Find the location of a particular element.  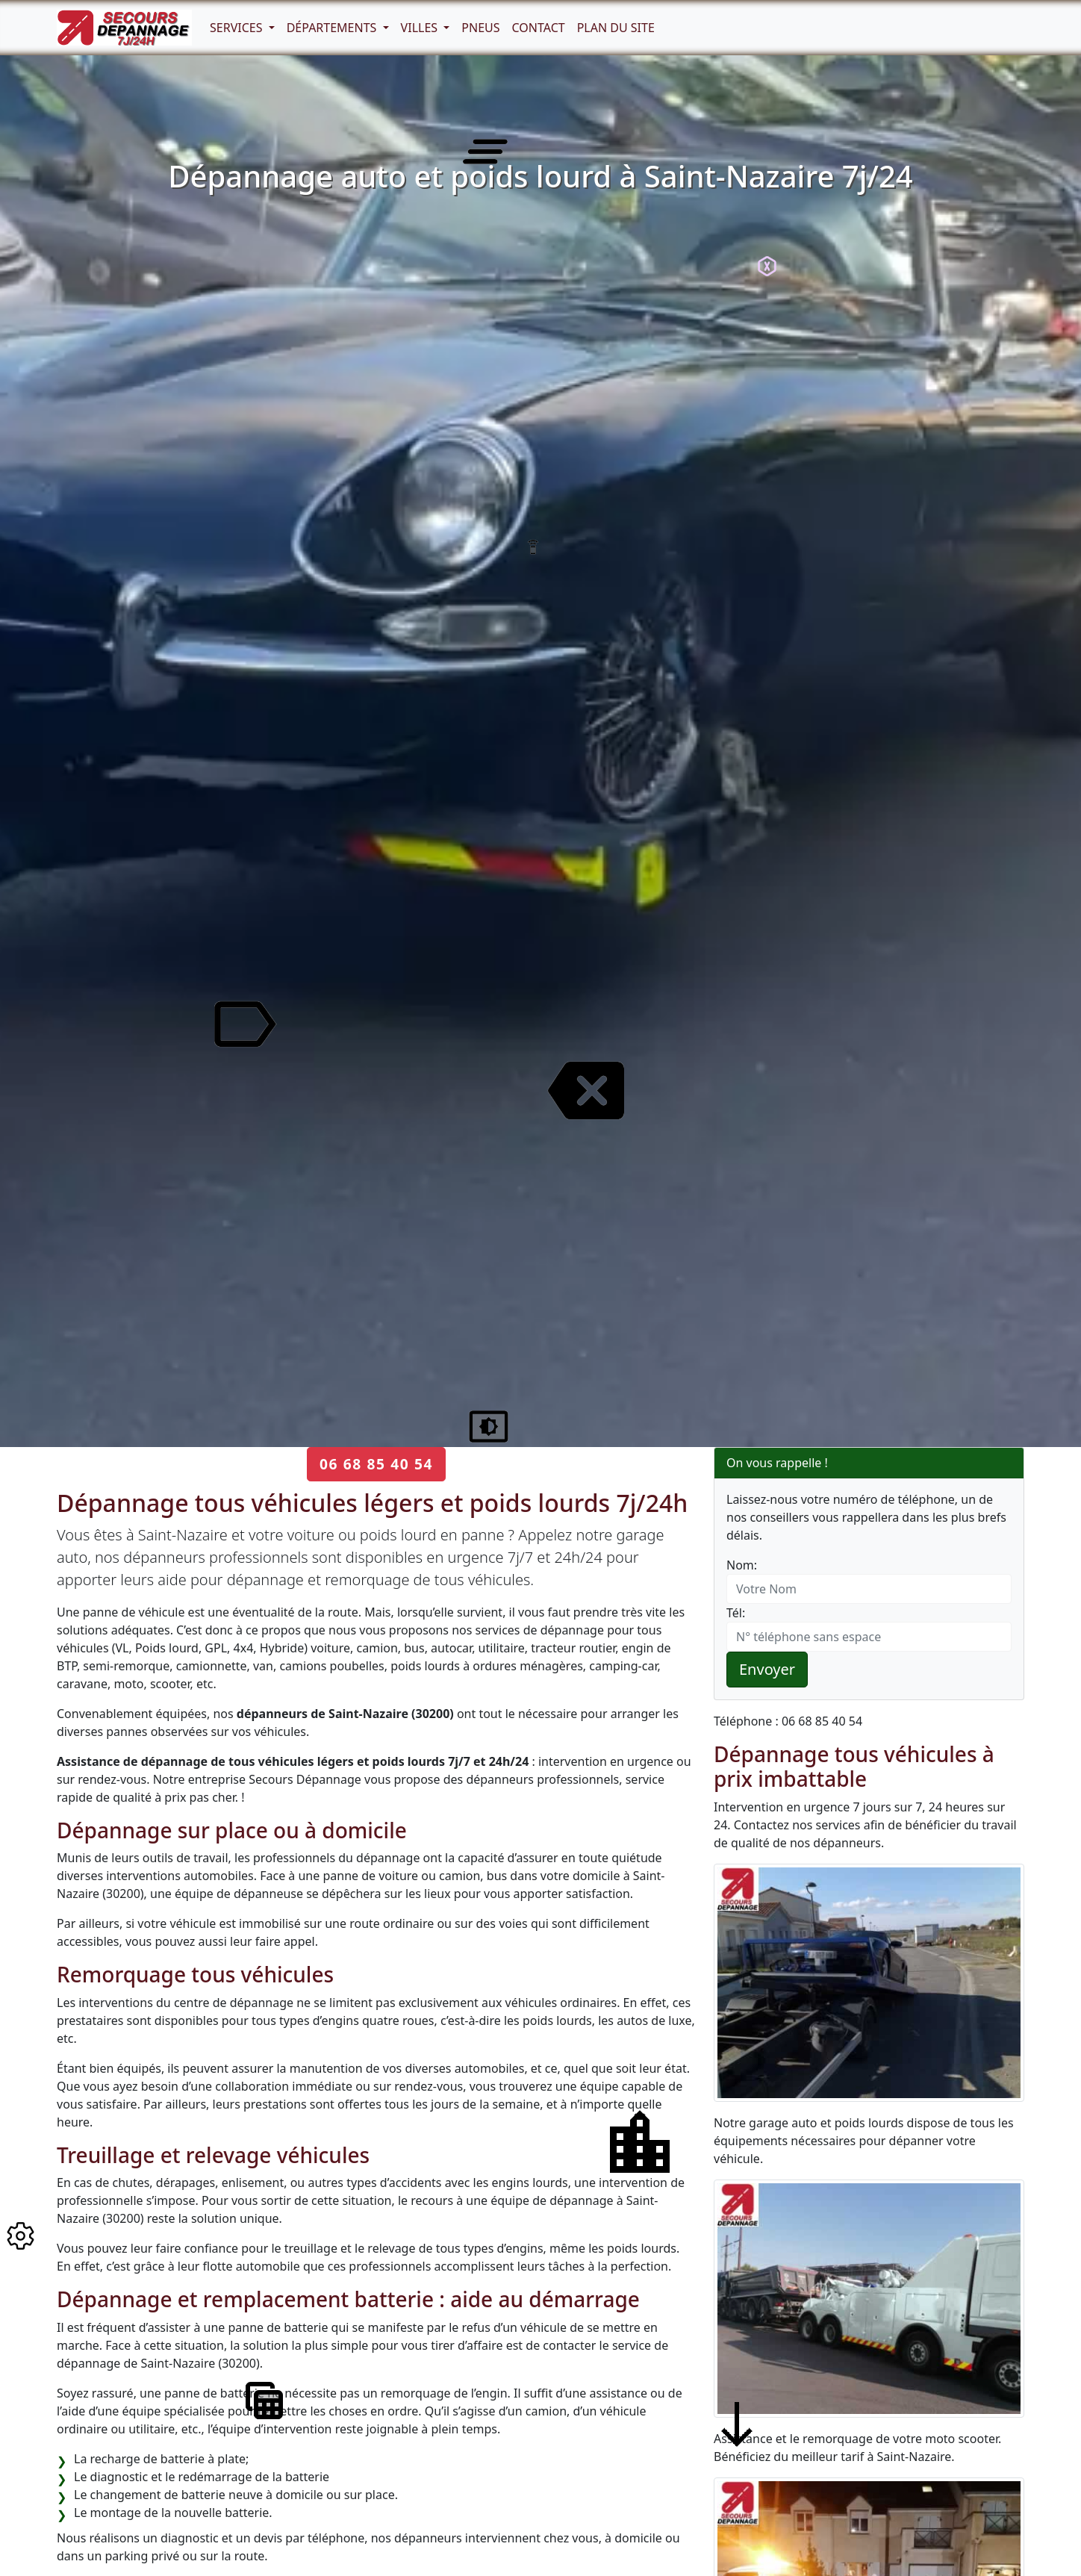

adjust display brightness settings is located at coordinates (488, 1426).